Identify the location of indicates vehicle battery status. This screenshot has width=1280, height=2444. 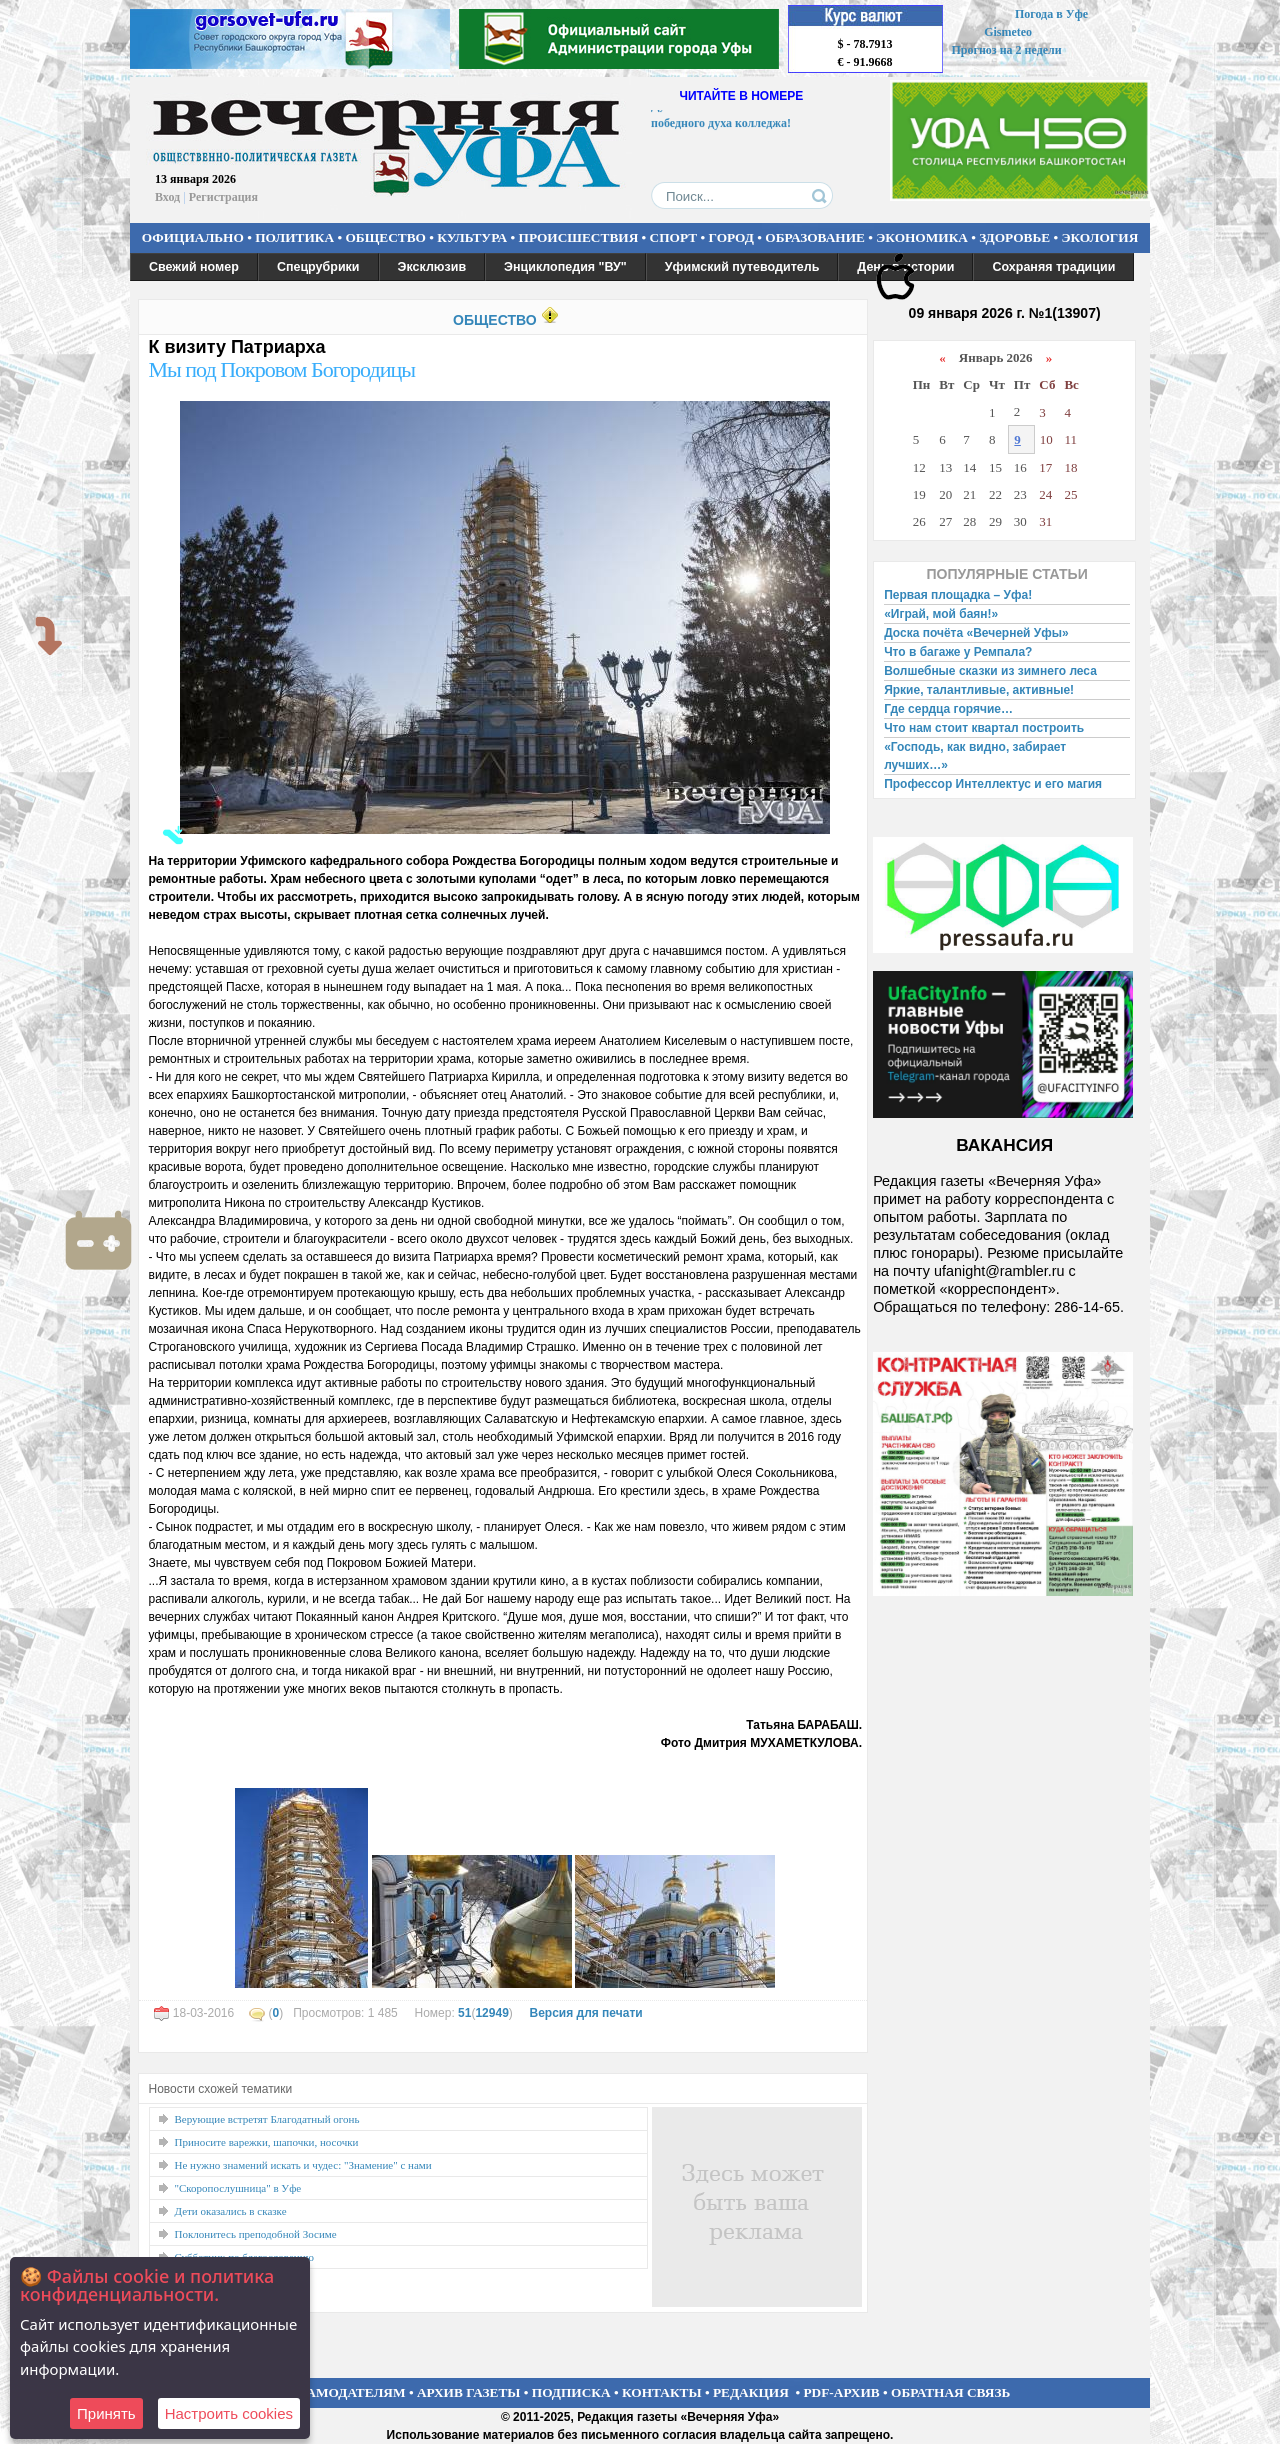
(98, 1243).